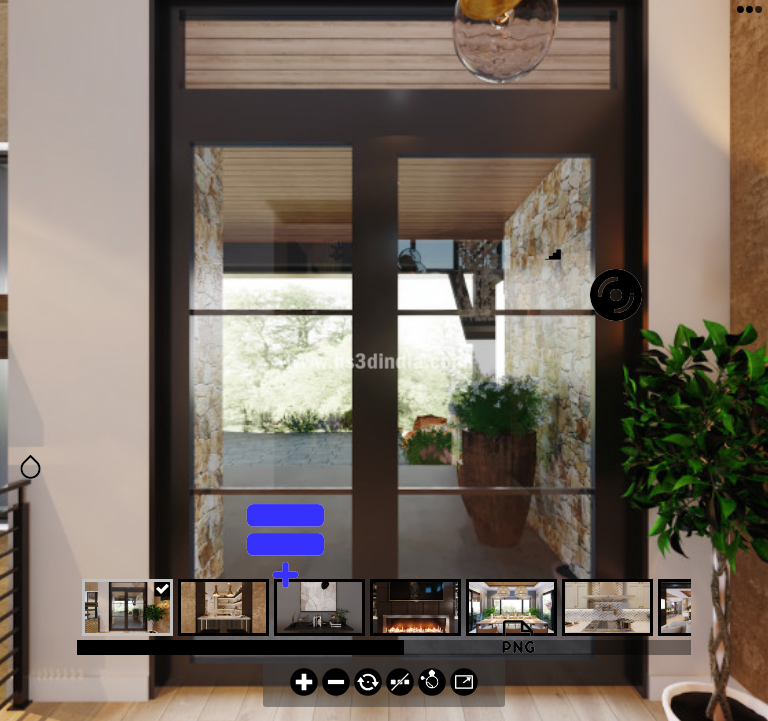  Describe the element at coordinates (616, 295) in the screenshot. I see `play music or audio content` at that location.